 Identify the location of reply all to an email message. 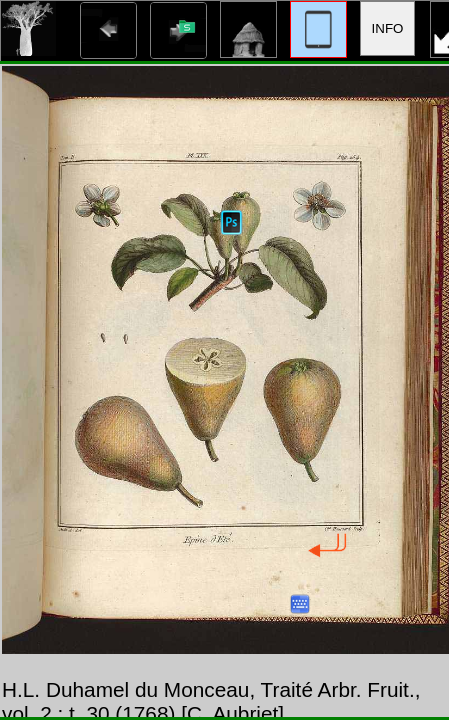
(326, 542).